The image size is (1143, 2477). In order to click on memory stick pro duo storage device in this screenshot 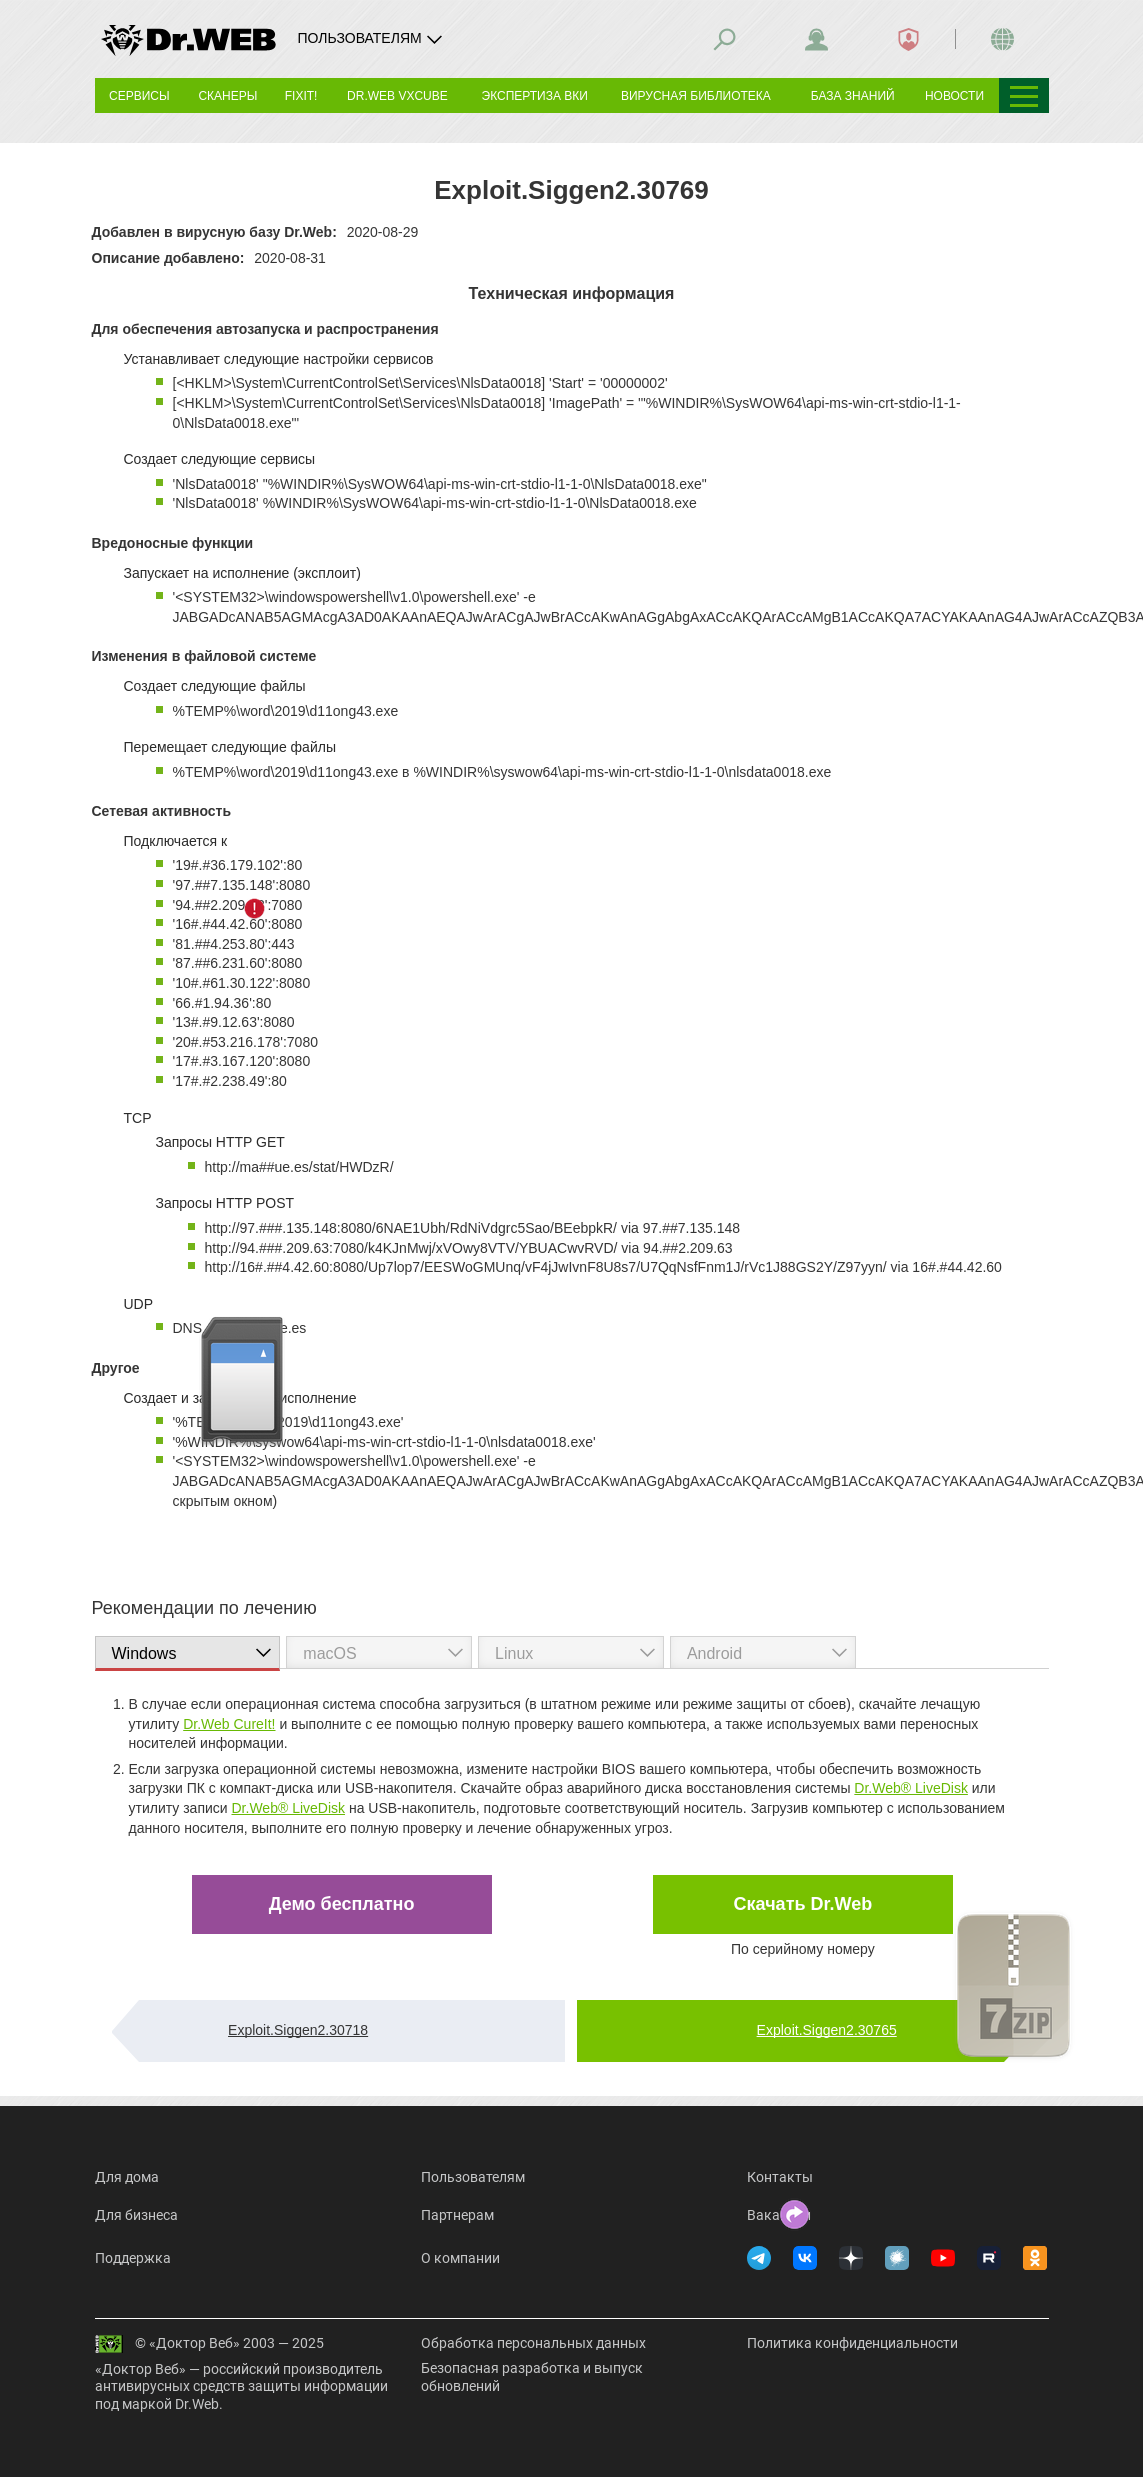, I will do `click(241, 1381)`.